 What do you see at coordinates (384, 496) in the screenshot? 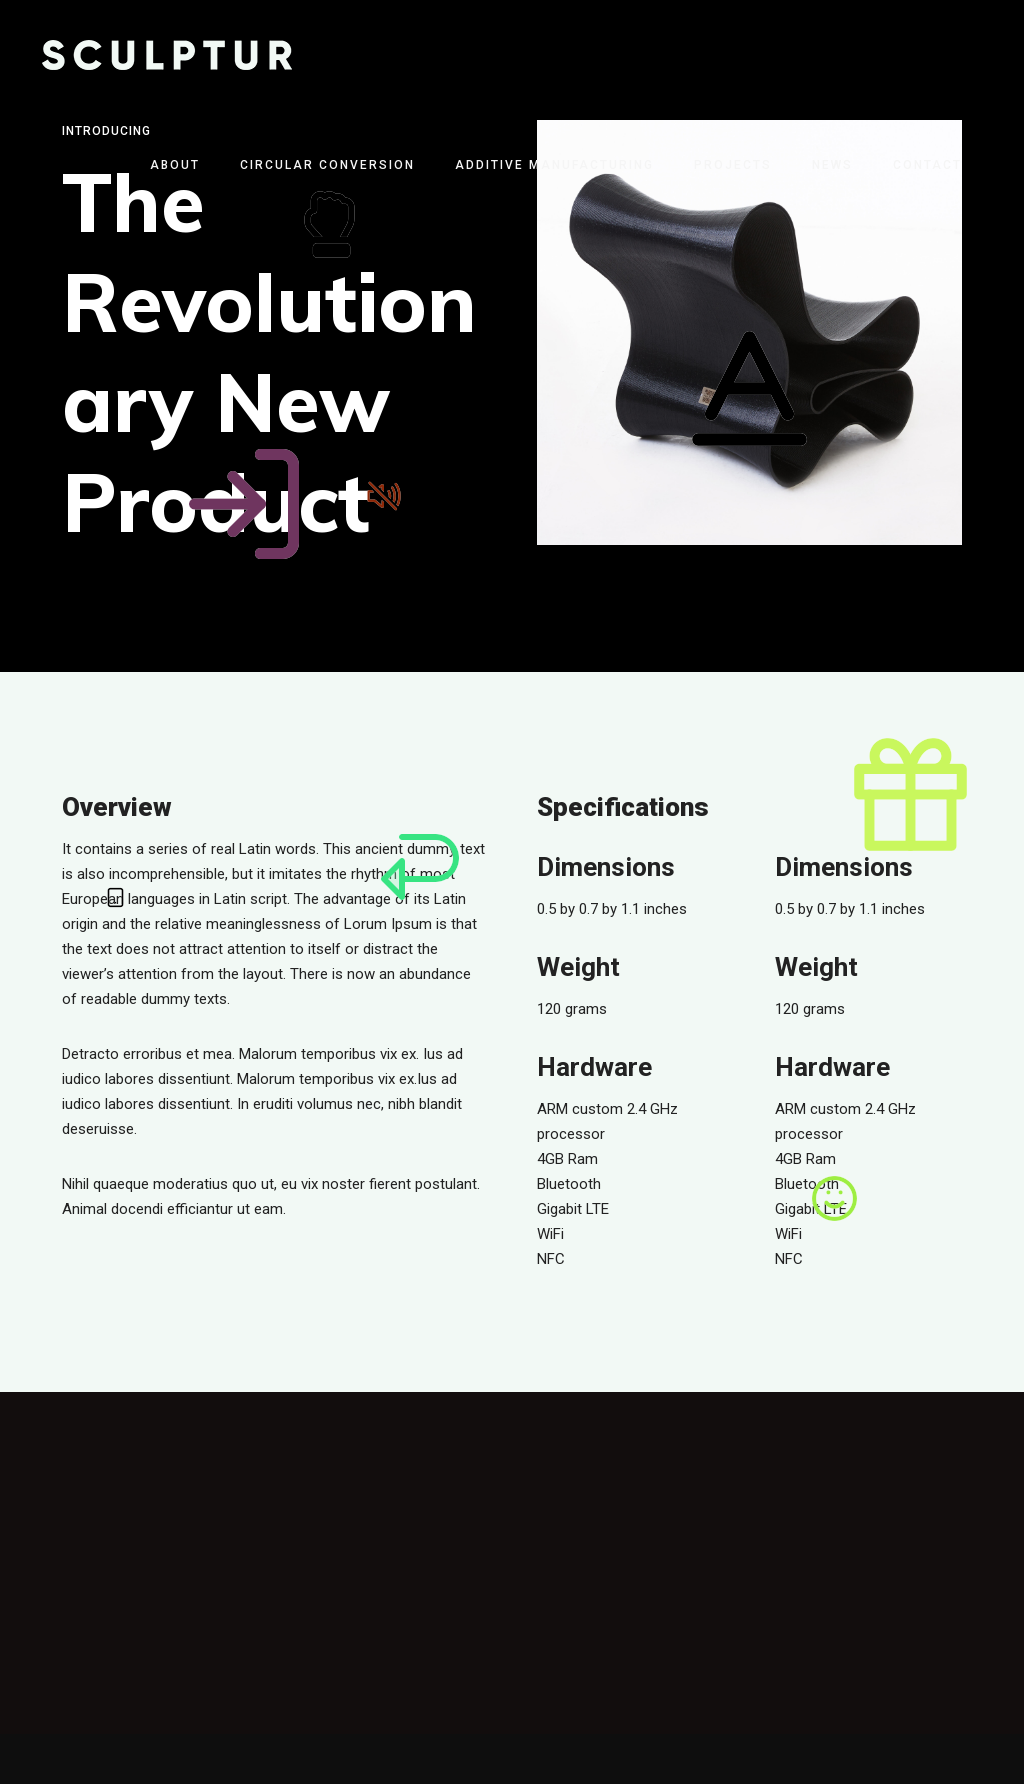
I see `mute audio or sound` at bounding box center [384, 496].